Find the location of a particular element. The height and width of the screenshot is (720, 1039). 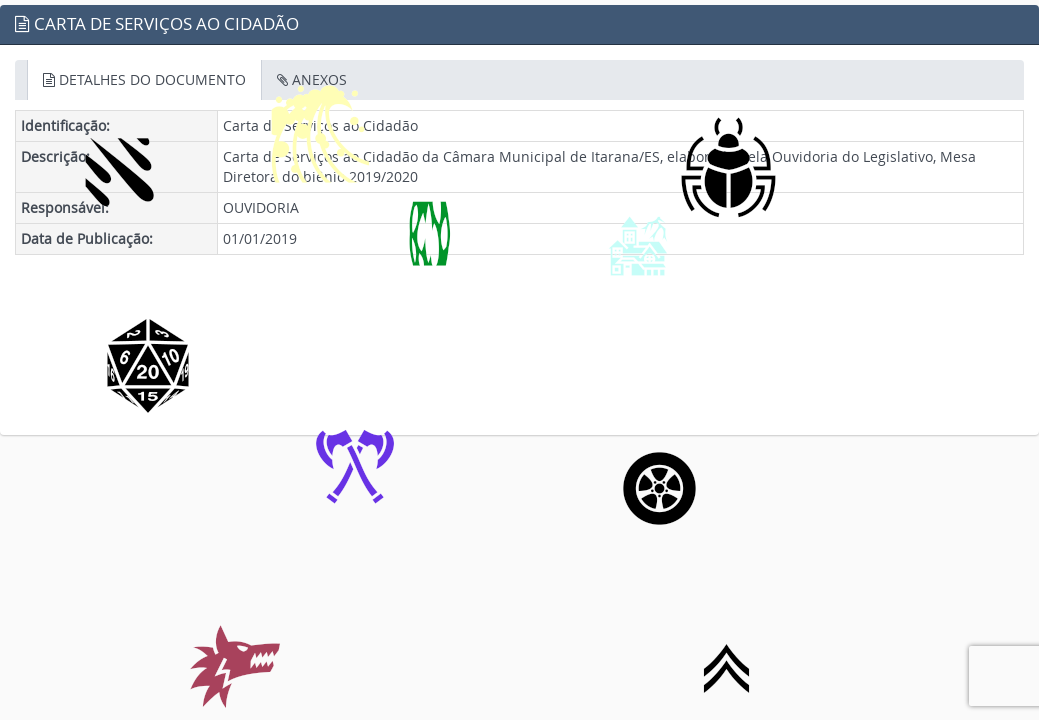

select wolf character or team is located at coordinates (235, 666).